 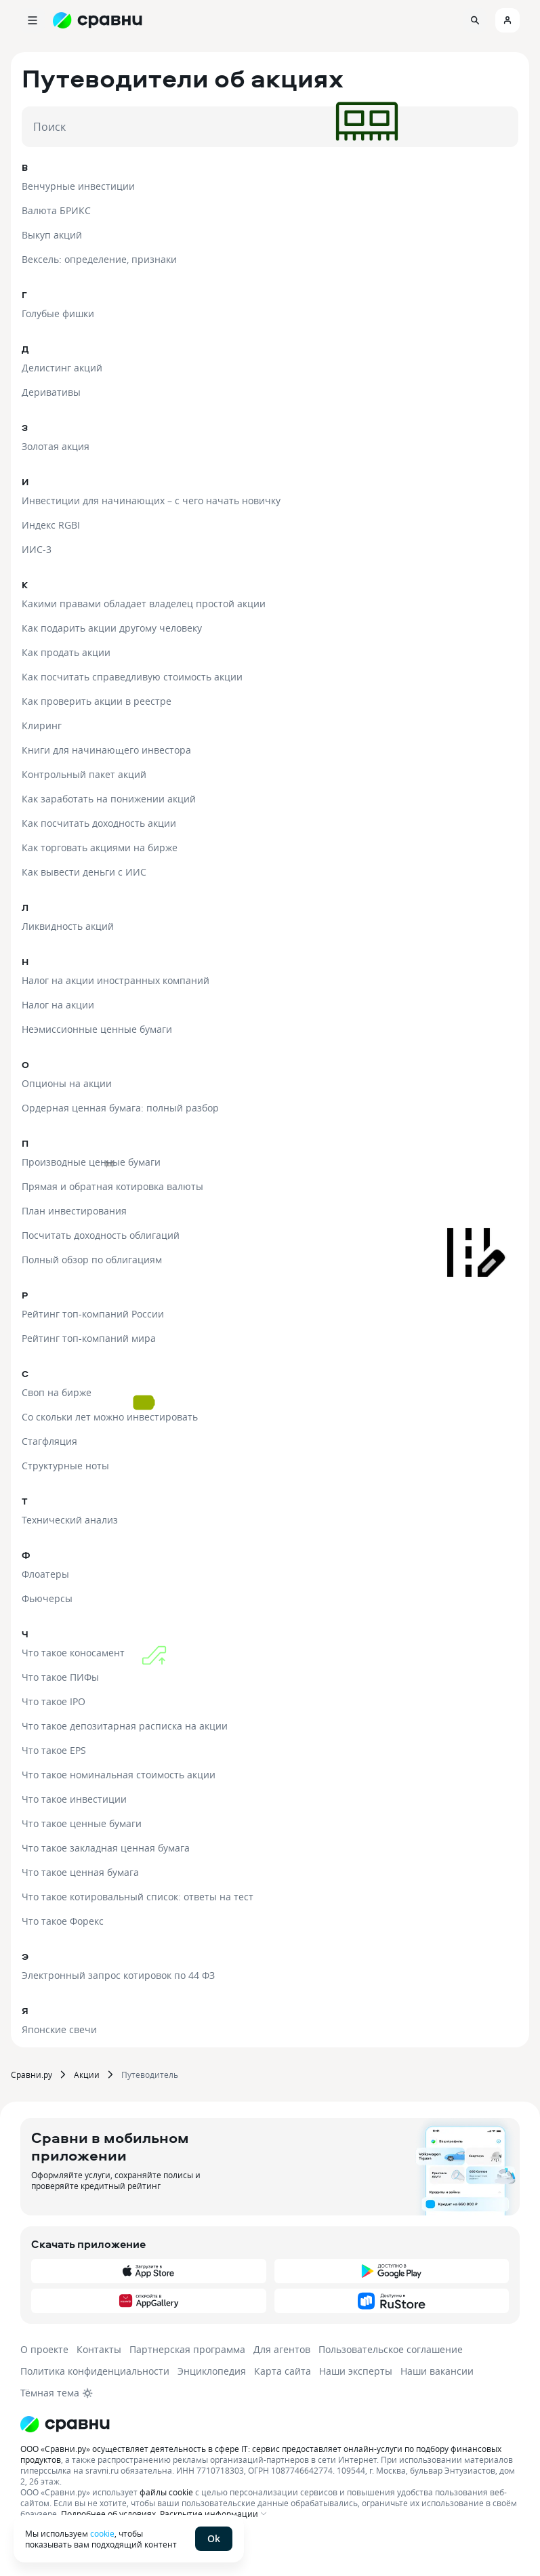 I want to click on edit road or route details, so click(x=472, y=1252).